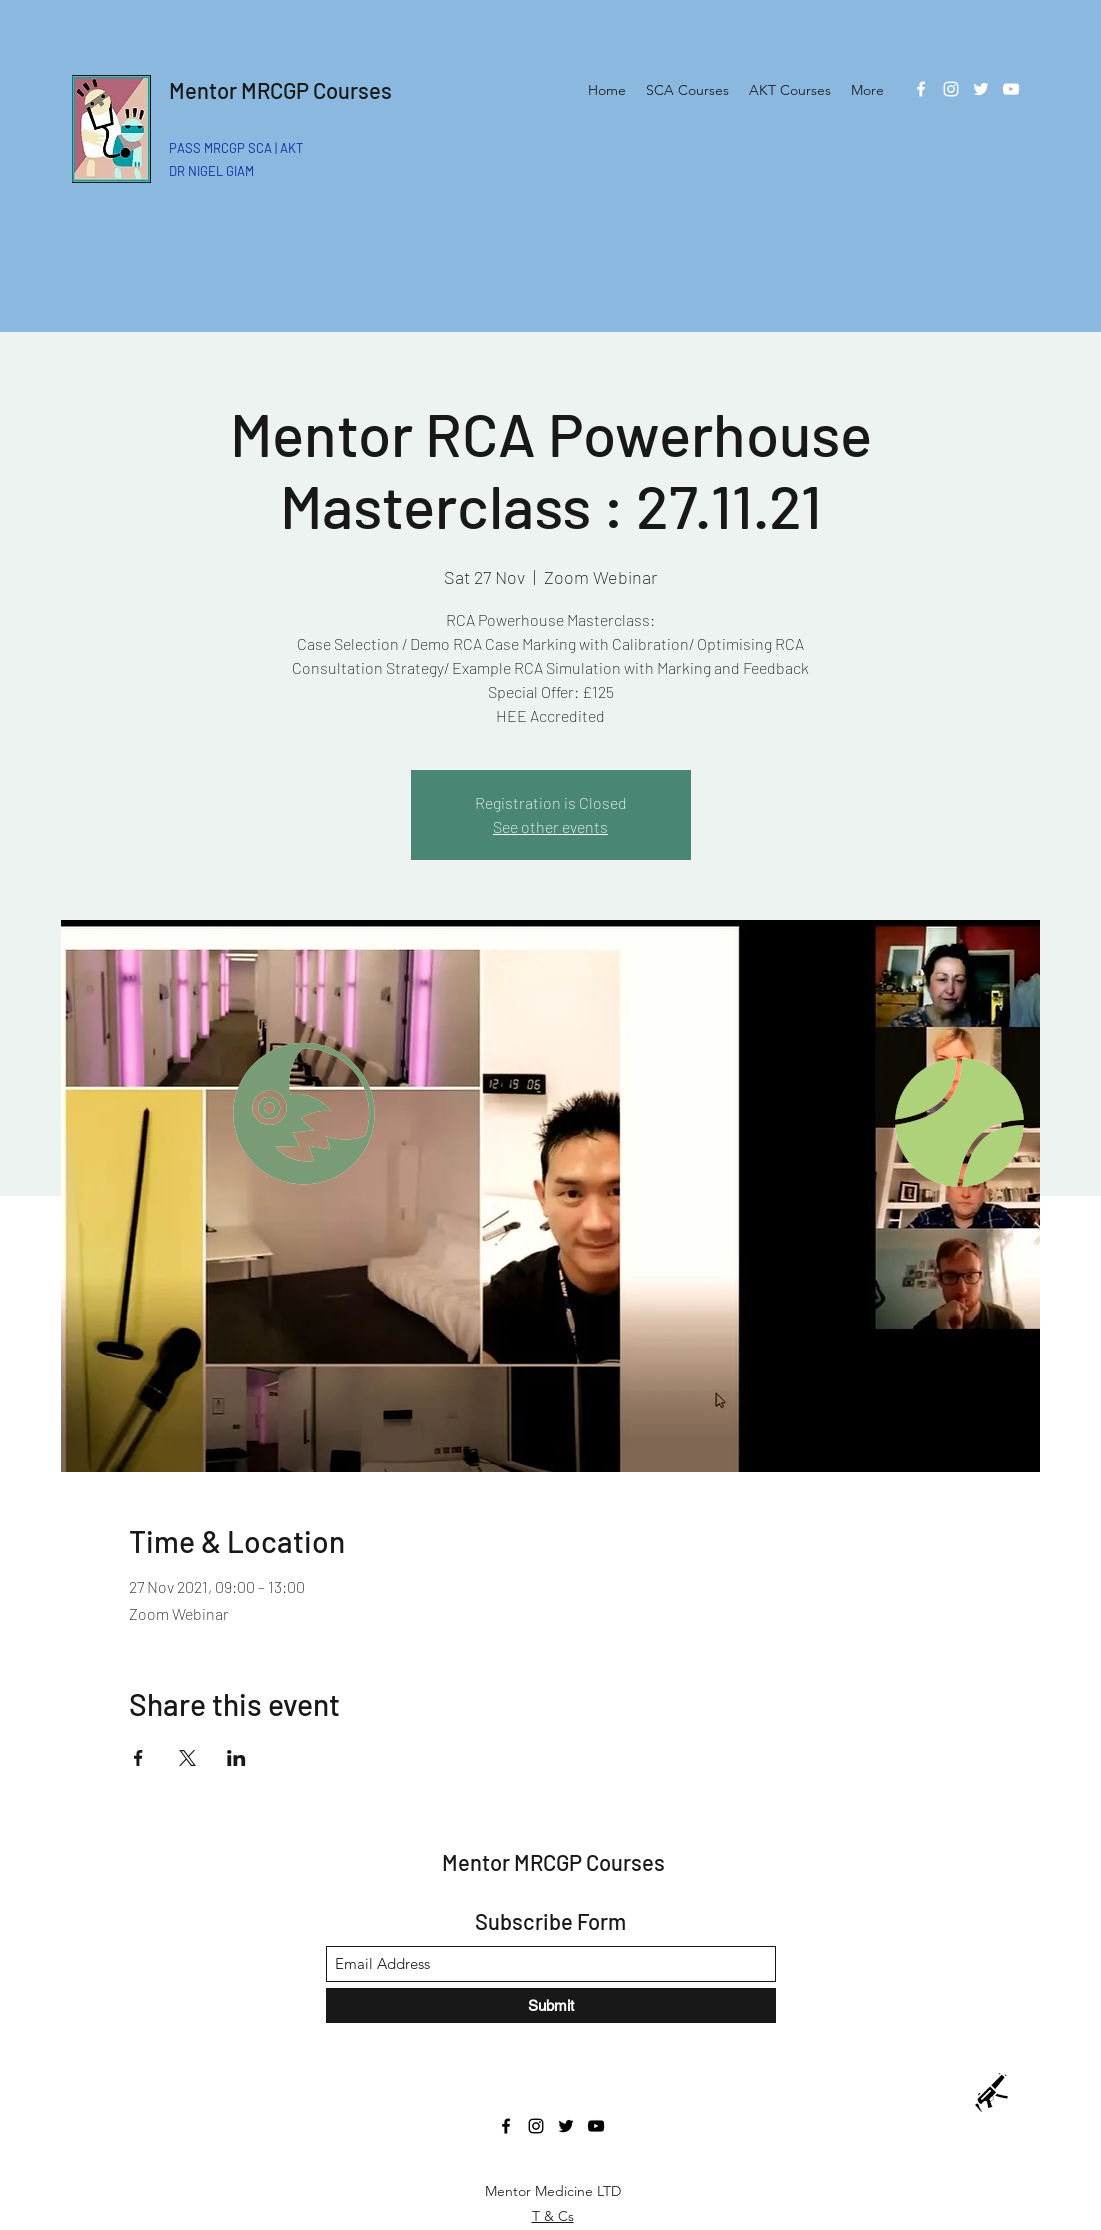 Image resolution: width=1101 pixels, height=2230 pixels. What do you see at coordinates (304, 1113) in the screenshot?
I see `toggle dark mode or night theme` at bounding box center [304, 1113].